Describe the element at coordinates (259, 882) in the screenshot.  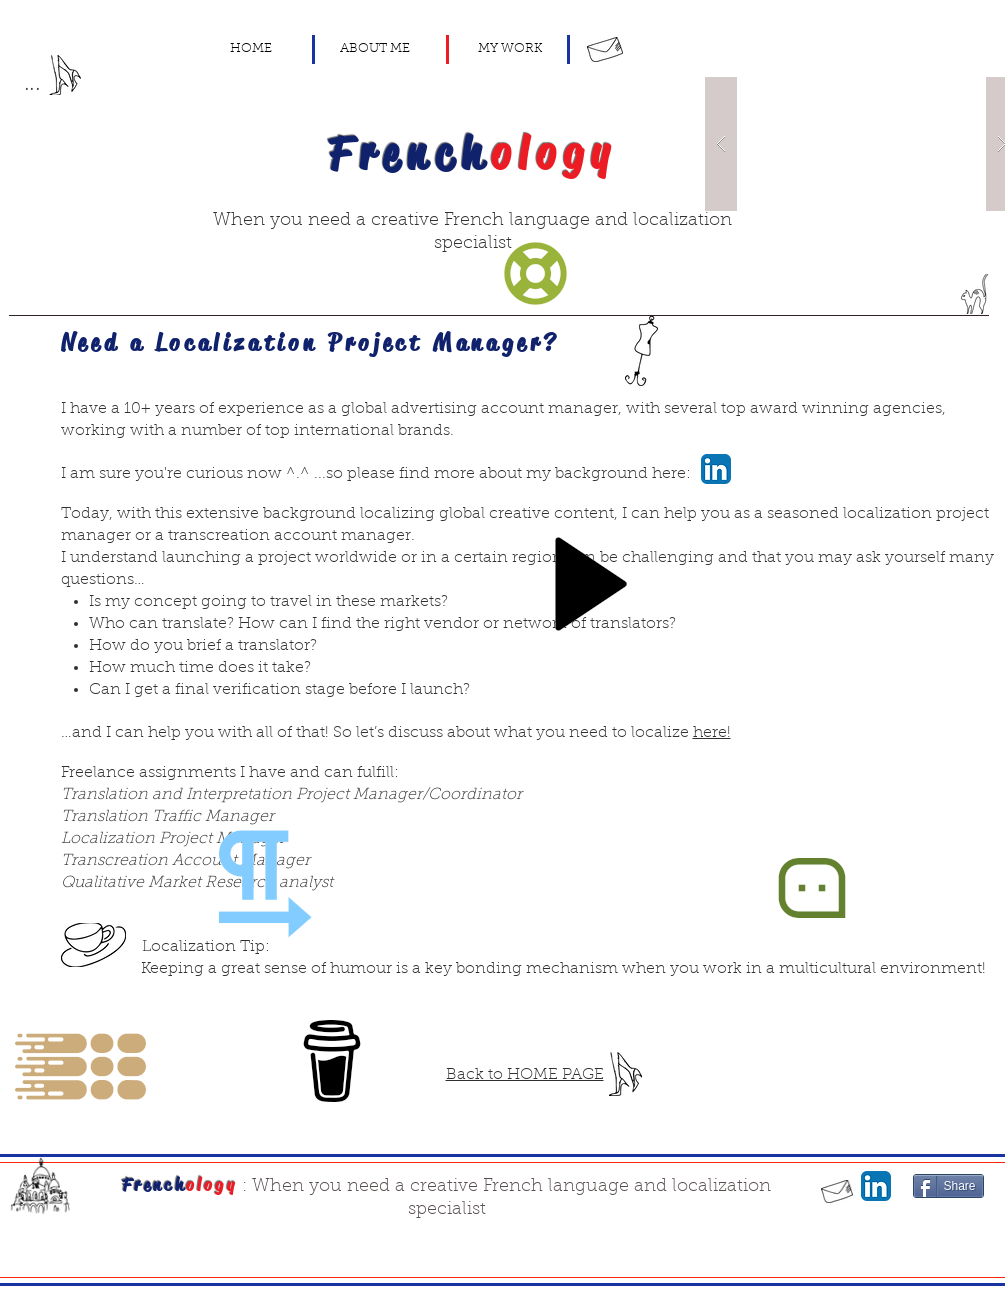
I see `set text direction to left-to-right` at that location.